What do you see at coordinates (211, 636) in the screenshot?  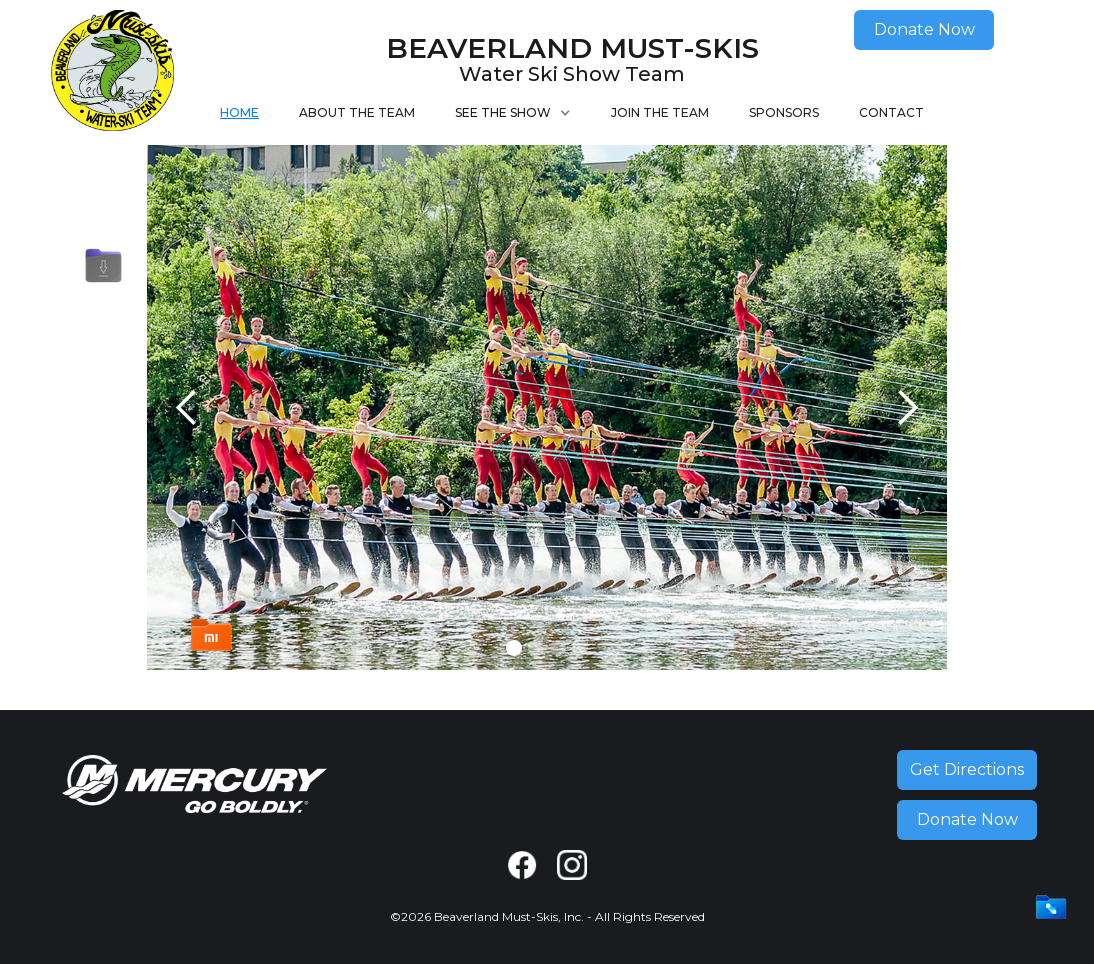 I see `open xiaomi-related files folder` at bounding box center [211, 636].